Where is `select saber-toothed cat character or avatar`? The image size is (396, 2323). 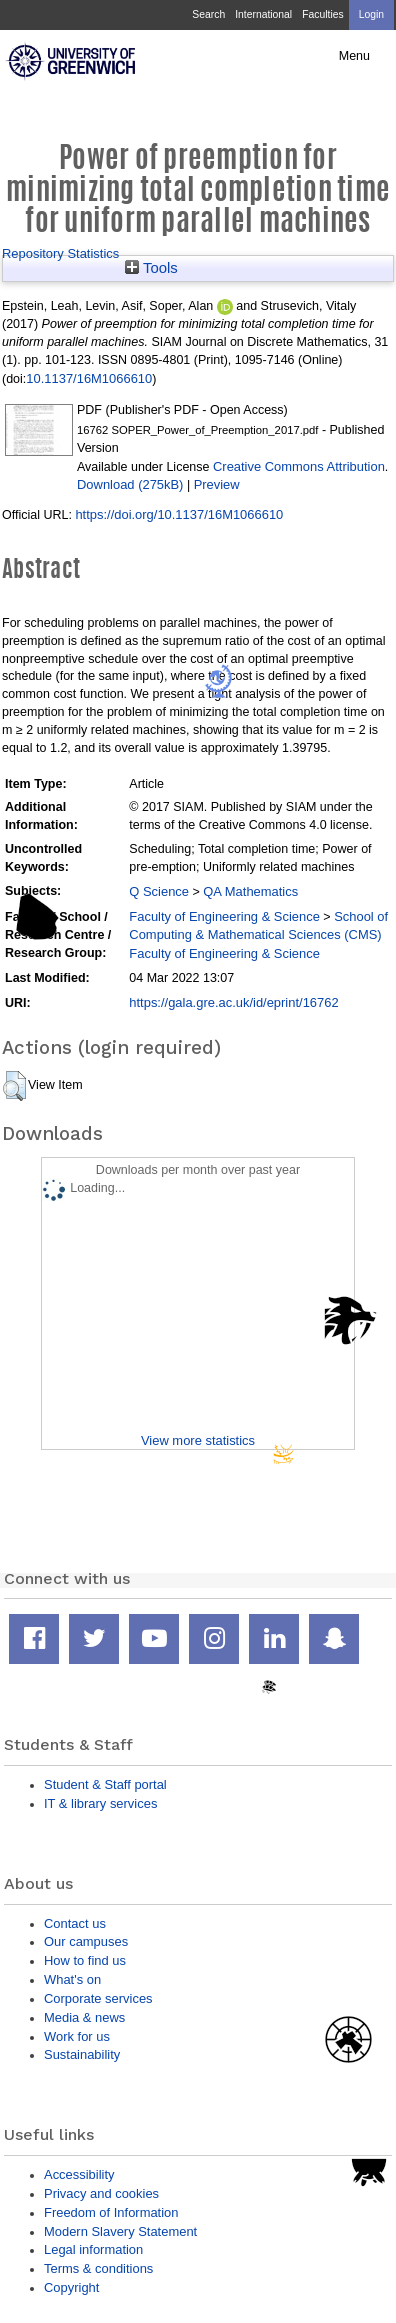 select saber-toothed cat character or avatar is located at coordinates (350, 1320).